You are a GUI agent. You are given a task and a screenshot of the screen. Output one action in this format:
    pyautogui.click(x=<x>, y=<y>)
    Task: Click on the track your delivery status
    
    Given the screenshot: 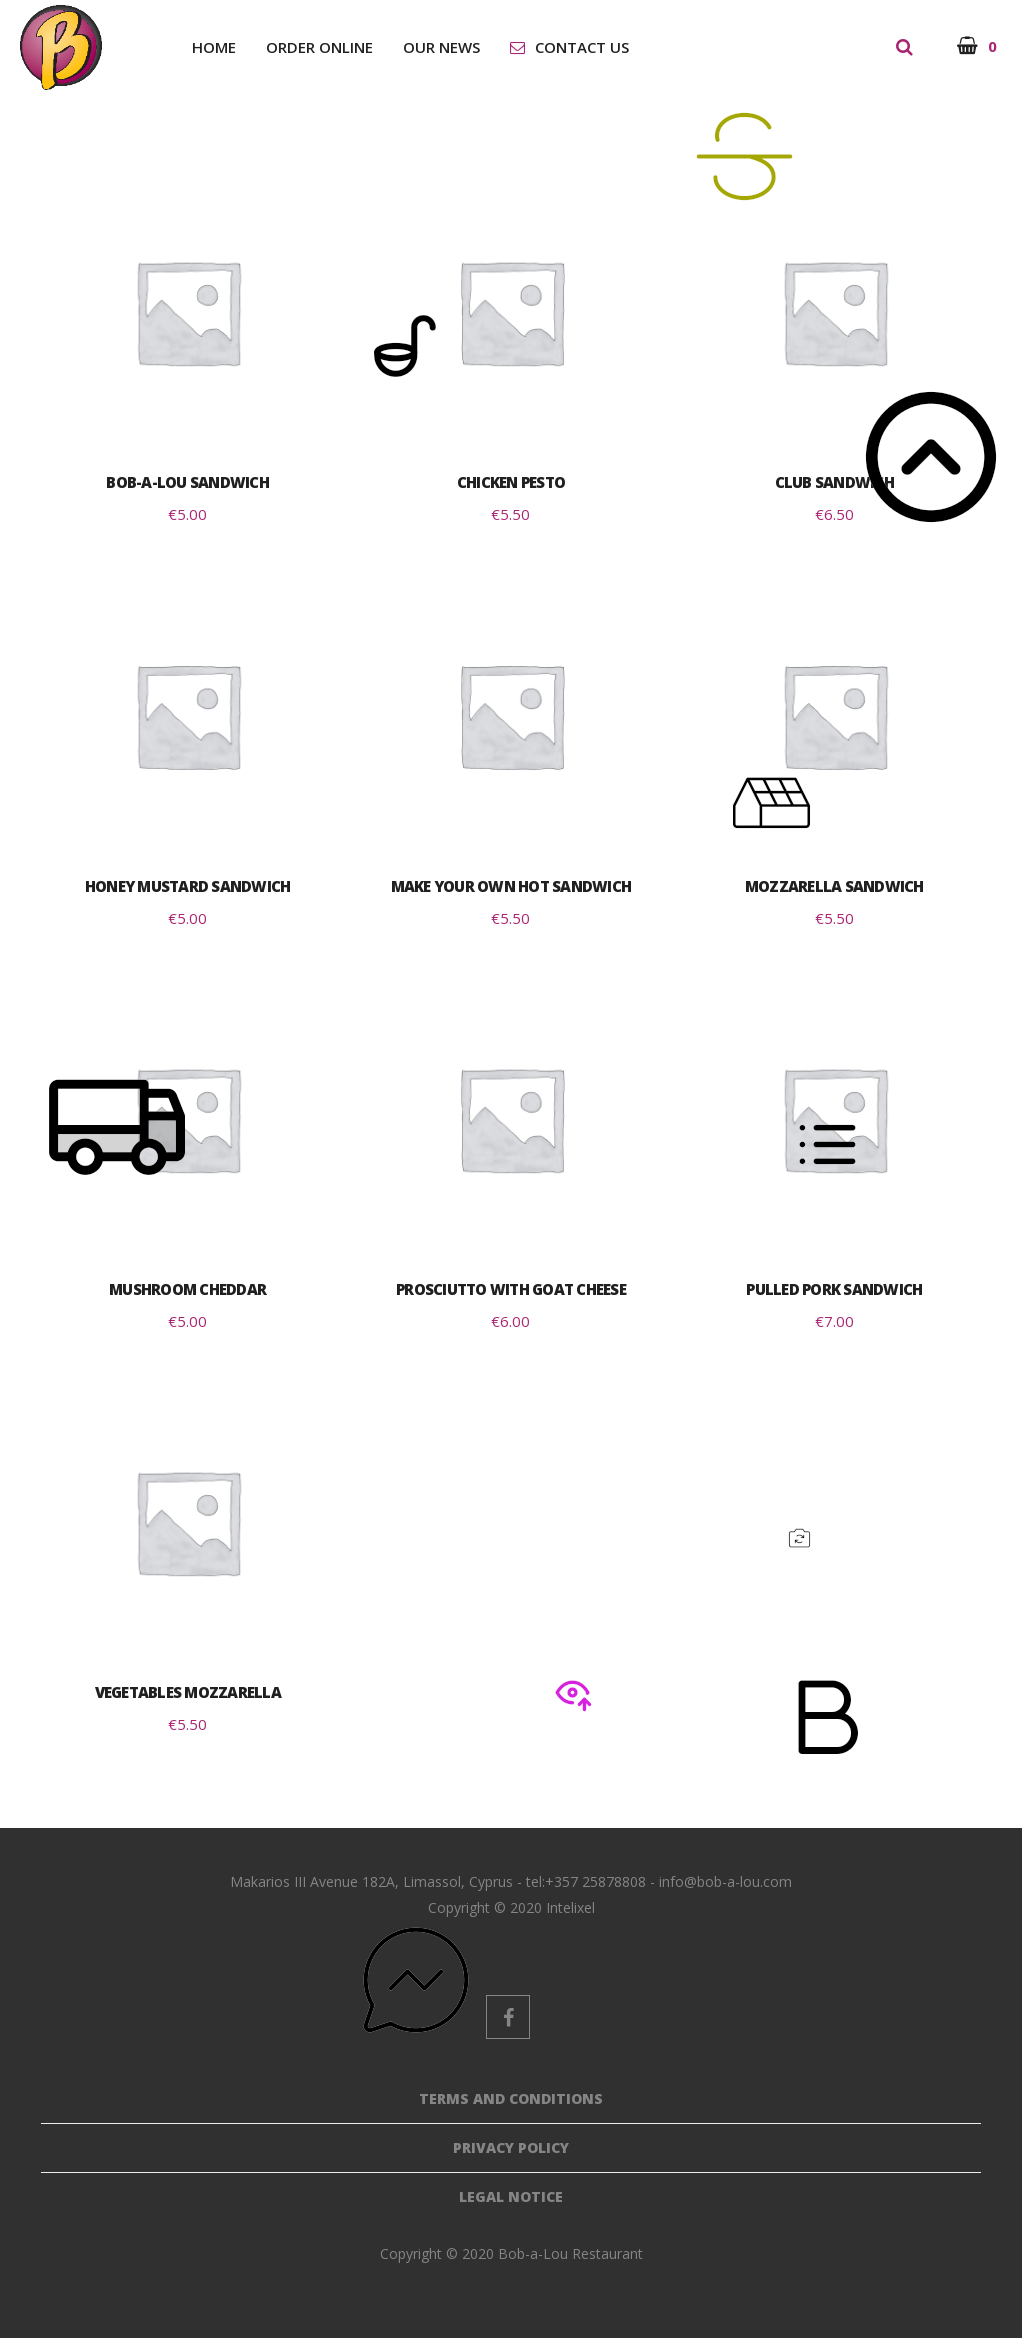 What is the action you would take?
    pyautogui.click(x=112, y=1120)
    